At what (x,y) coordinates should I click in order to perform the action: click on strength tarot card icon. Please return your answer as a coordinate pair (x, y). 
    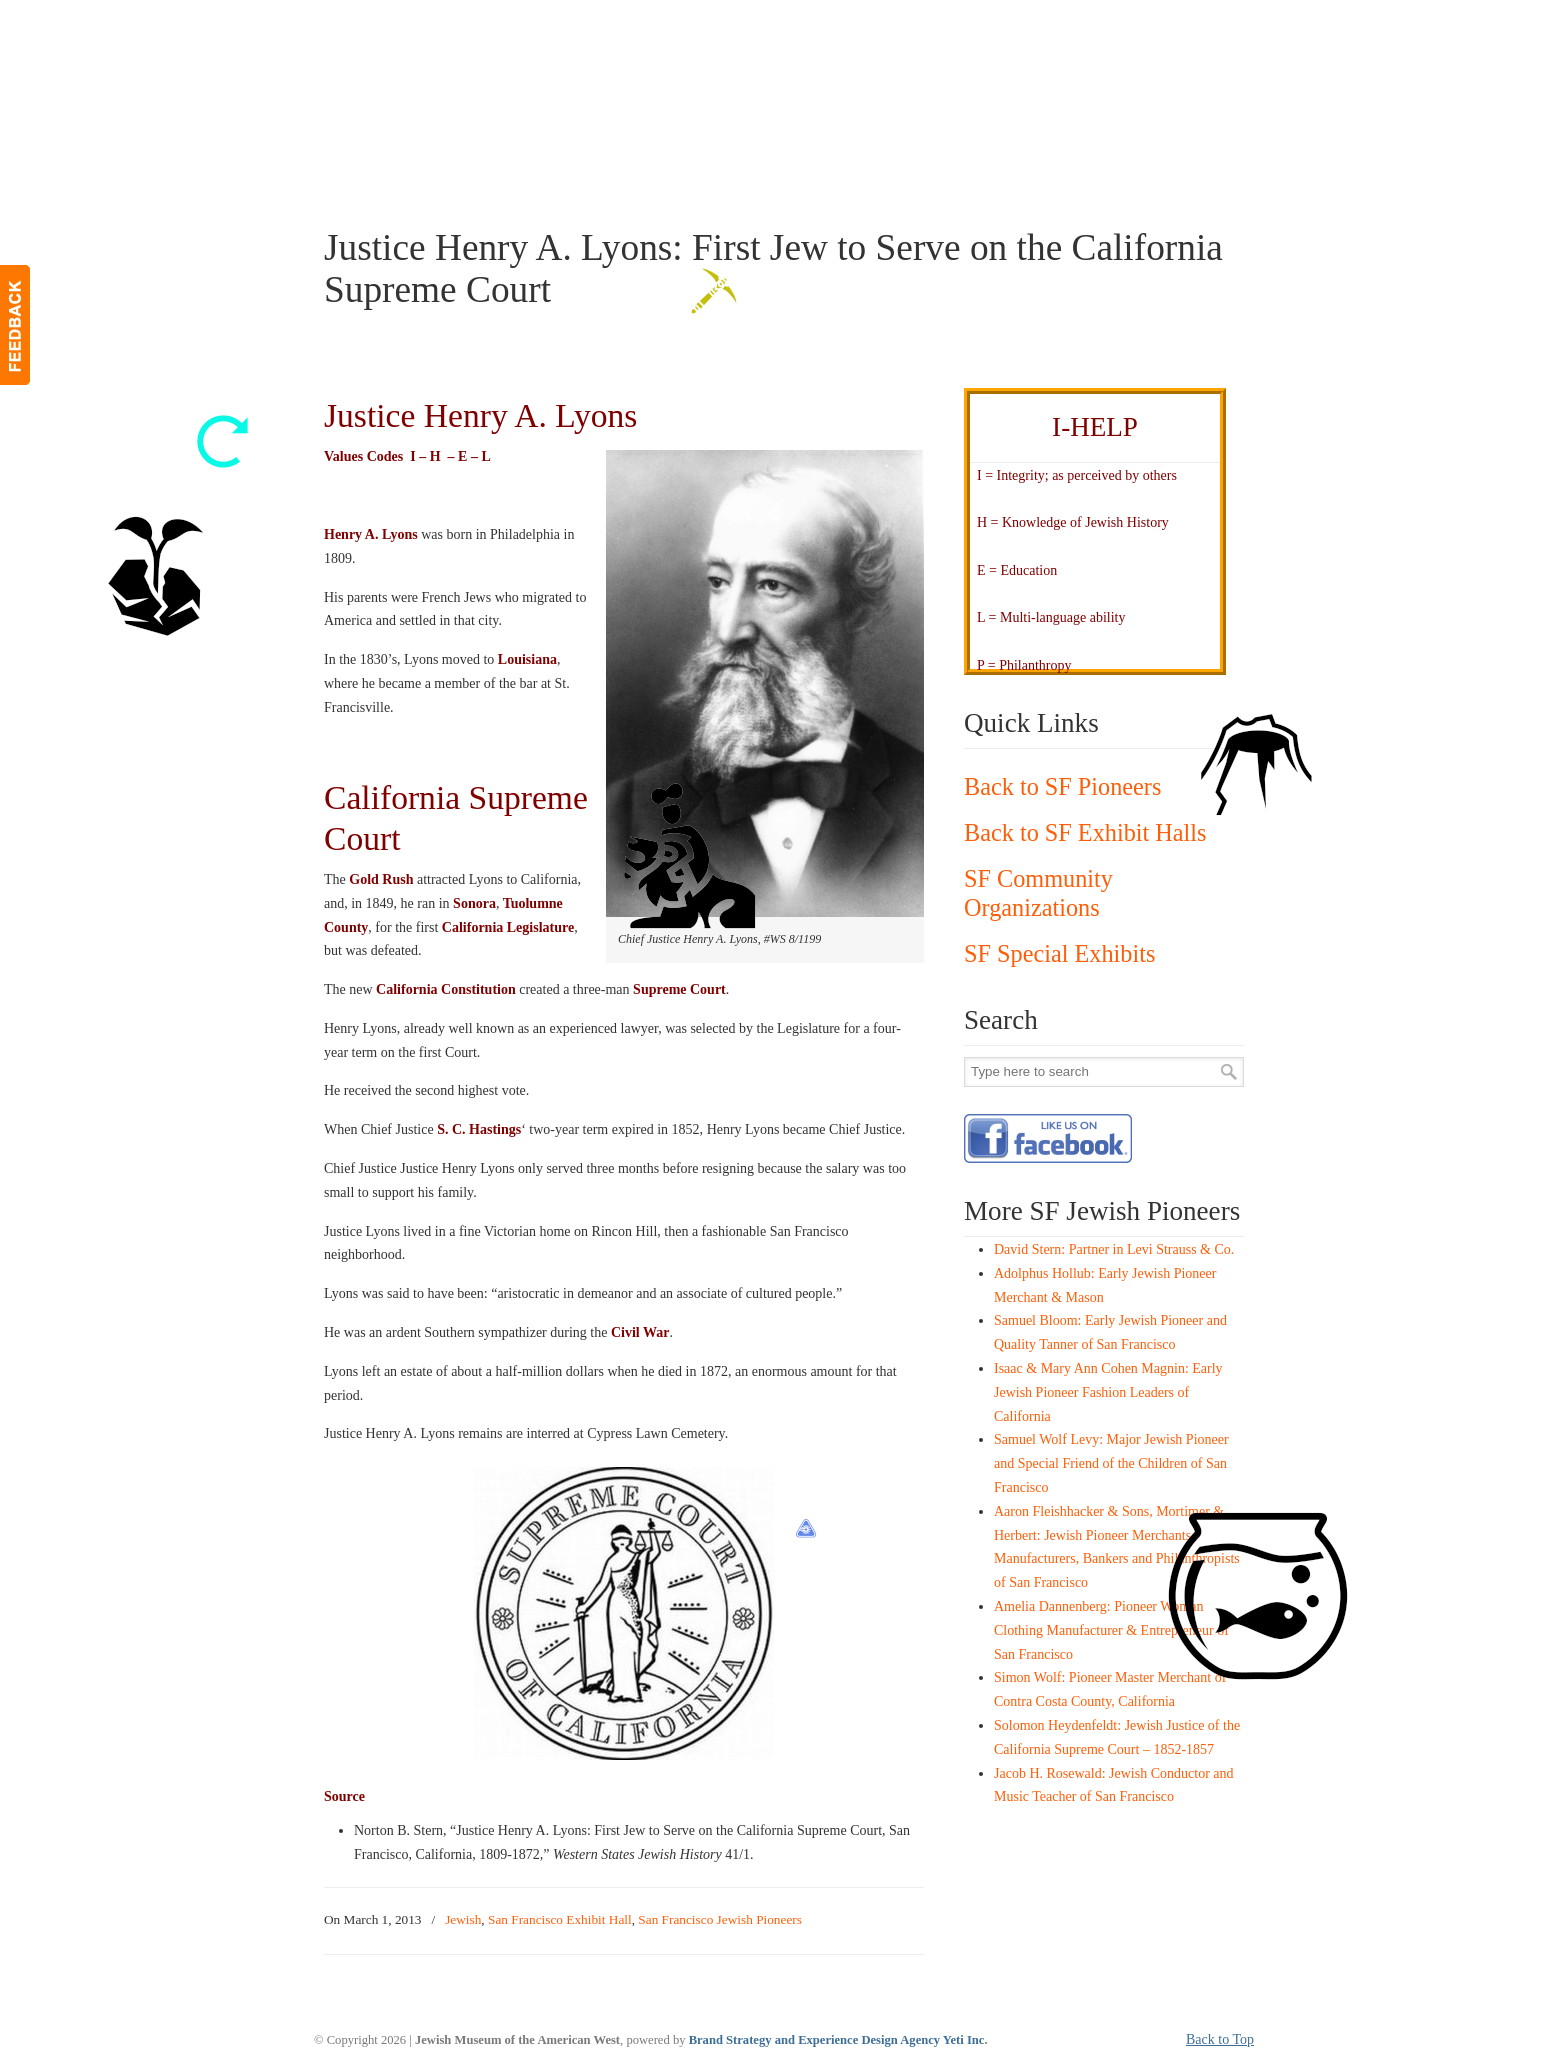
    Looking at the image, I should click on (682, 855).